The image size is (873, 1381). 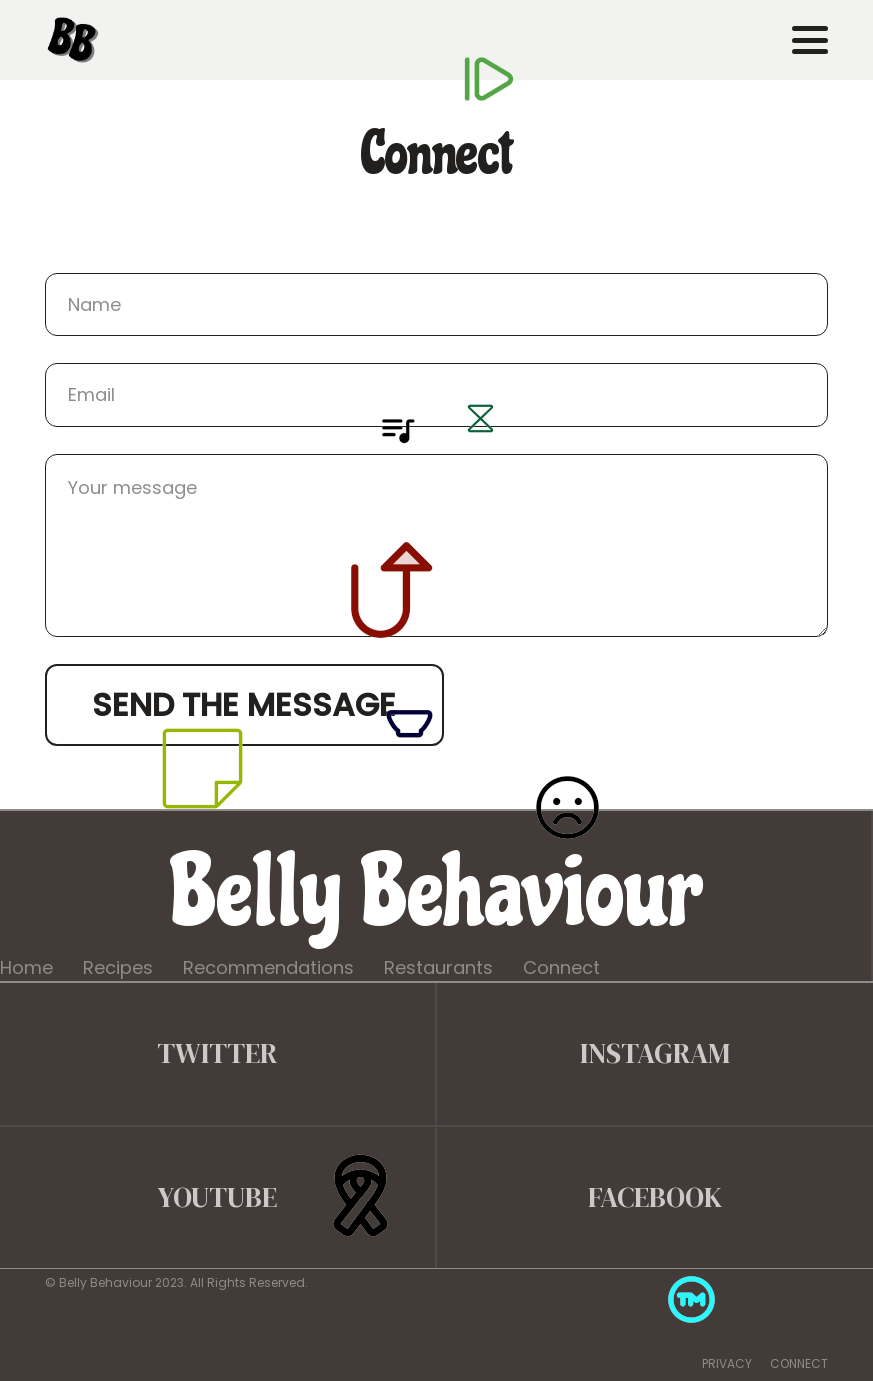 What do you see at coordinates (360, 1195) in the screenshot?
I see `awareness ribbon symbol for a cause or campaign` at bounding box center [360, 1195].